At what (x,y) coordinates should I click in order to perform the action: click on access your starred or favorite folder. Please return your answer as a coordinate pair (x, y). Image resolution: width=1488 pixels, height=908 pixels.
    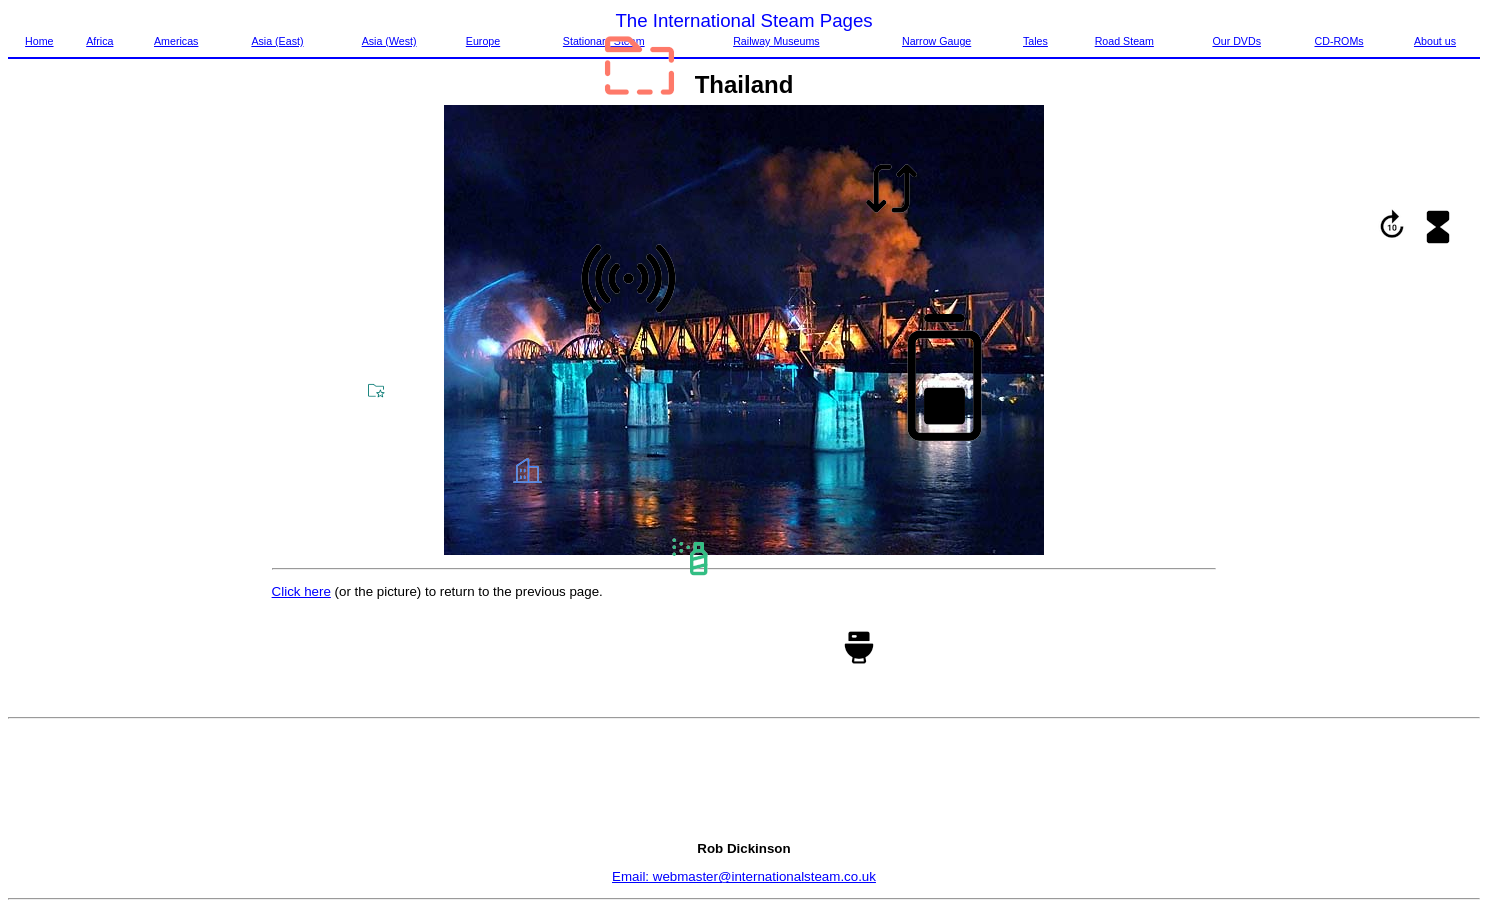
    Looking at the image, I should click on (376, 390).